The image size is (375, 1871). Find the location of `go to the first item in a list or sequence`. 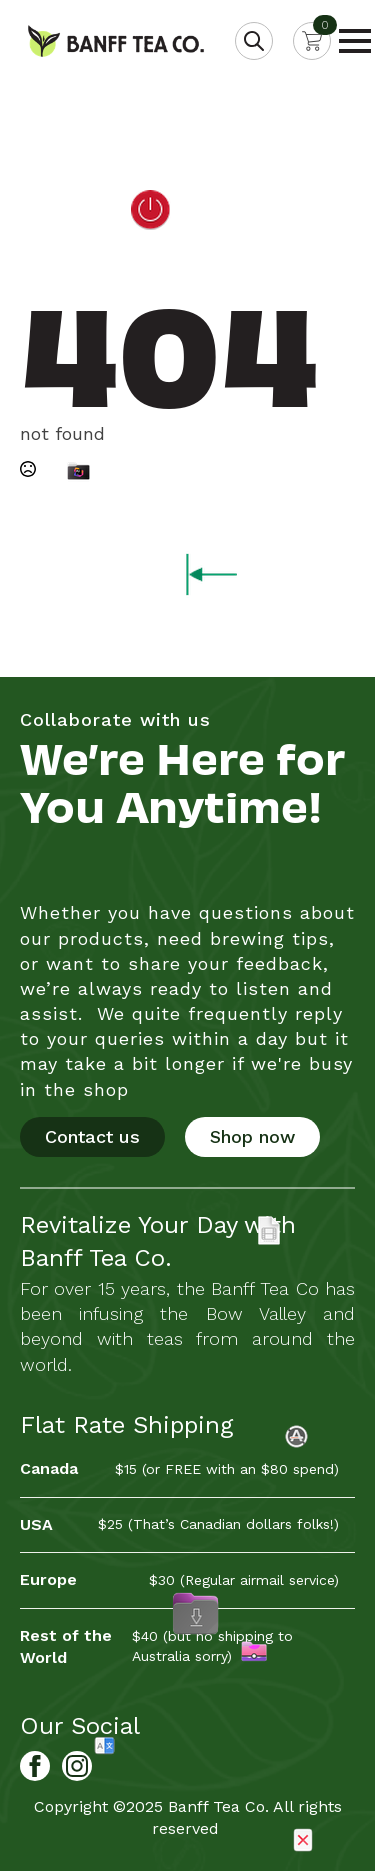

go to the first item in a list or sequence is located at coordinates (211, 574).